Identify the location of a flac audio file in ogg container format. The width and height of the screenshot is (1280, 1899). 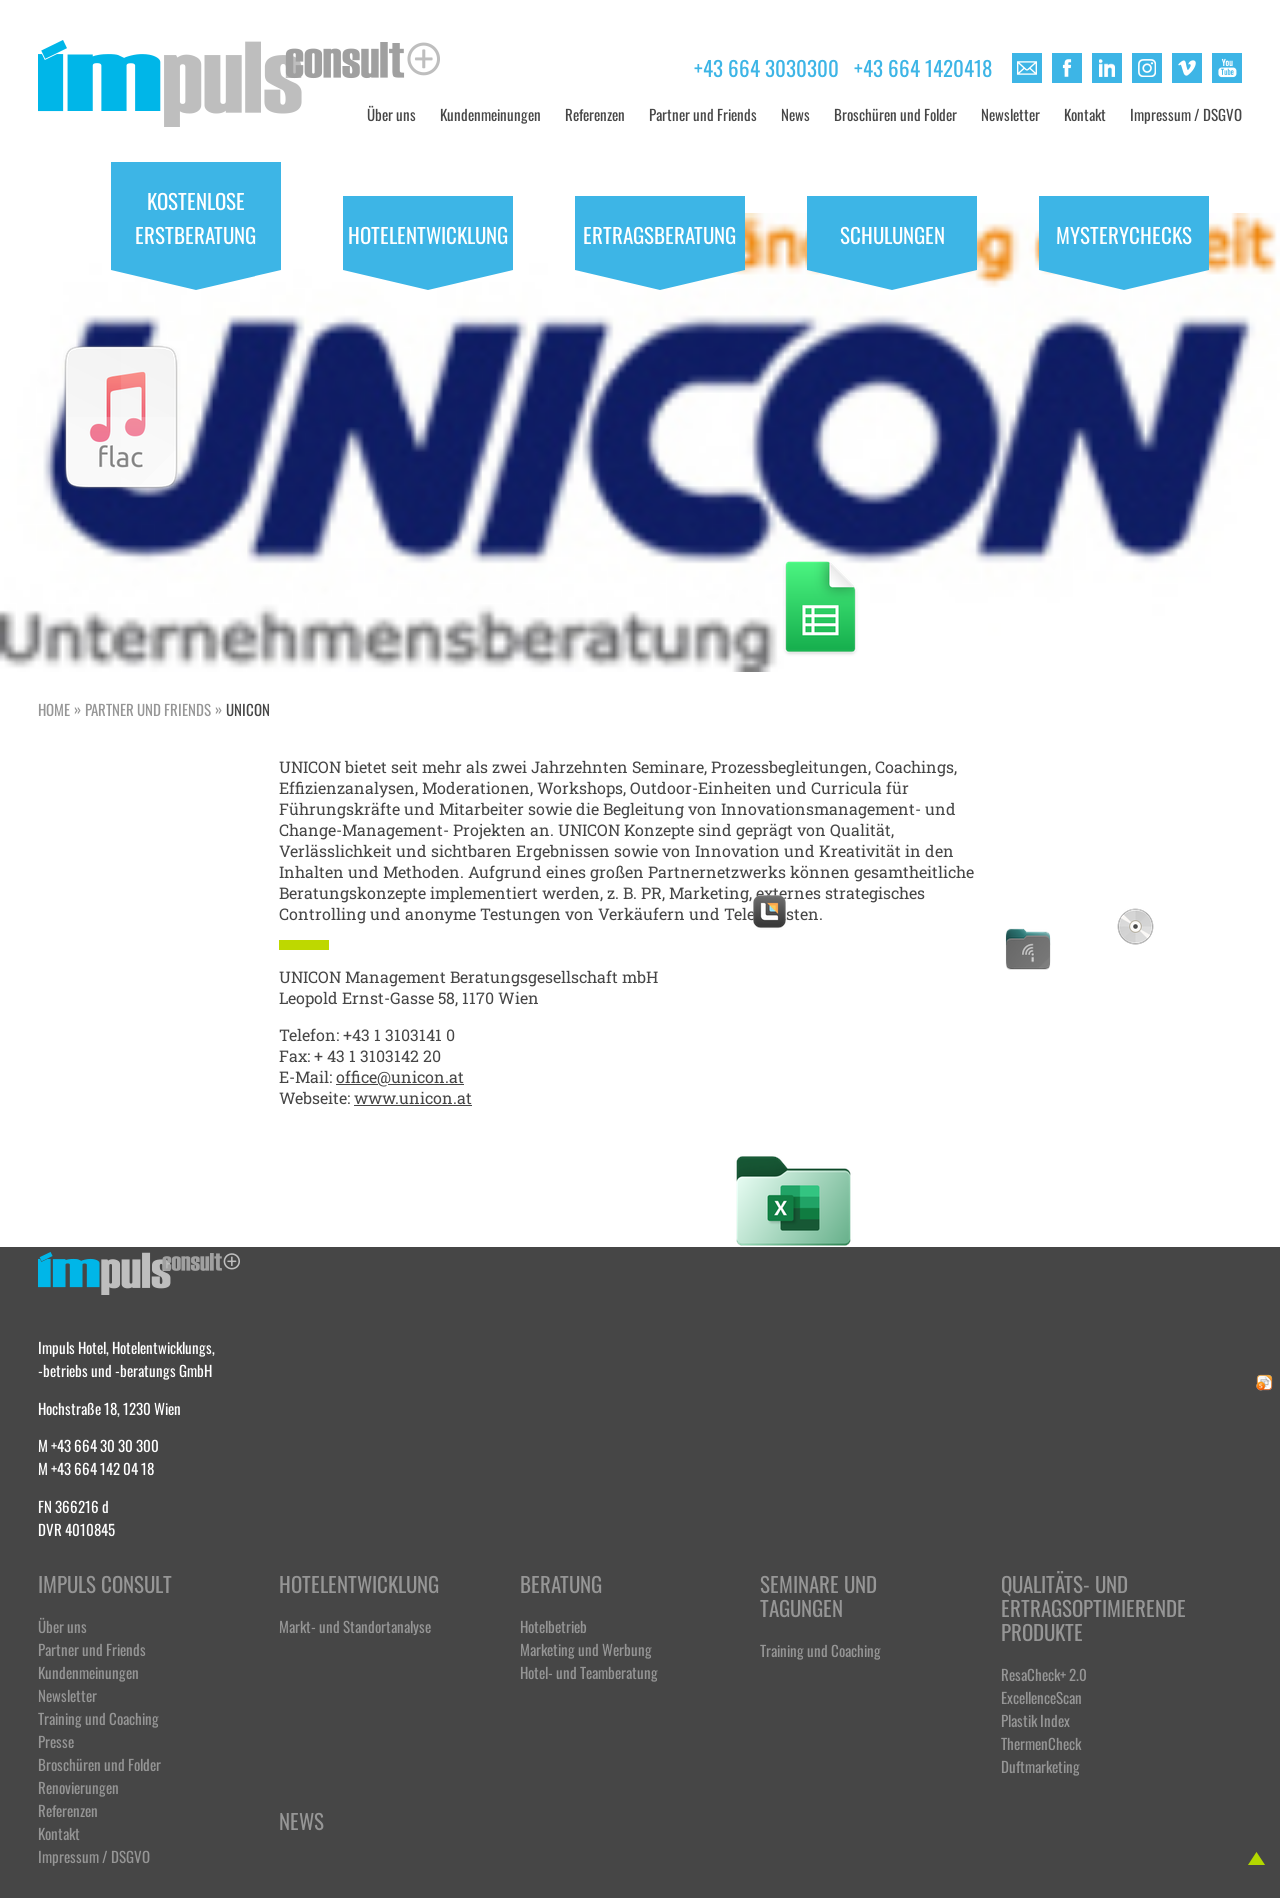
(121, 417).